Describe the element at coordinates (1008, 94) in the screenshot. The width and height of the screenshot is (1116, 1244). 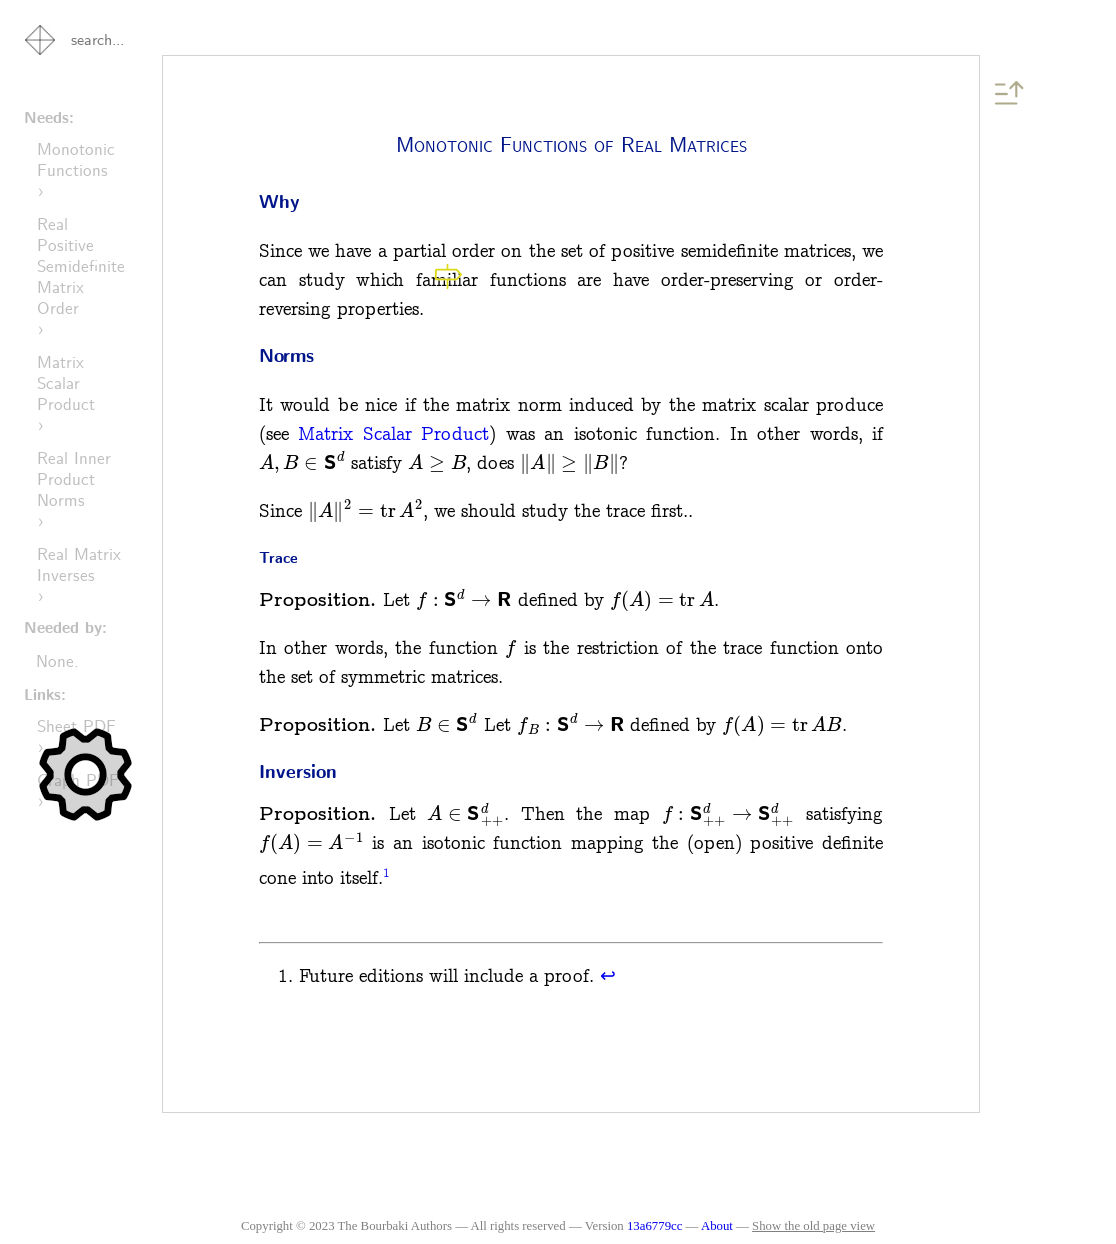
I see `sort items in descending order` at that location.